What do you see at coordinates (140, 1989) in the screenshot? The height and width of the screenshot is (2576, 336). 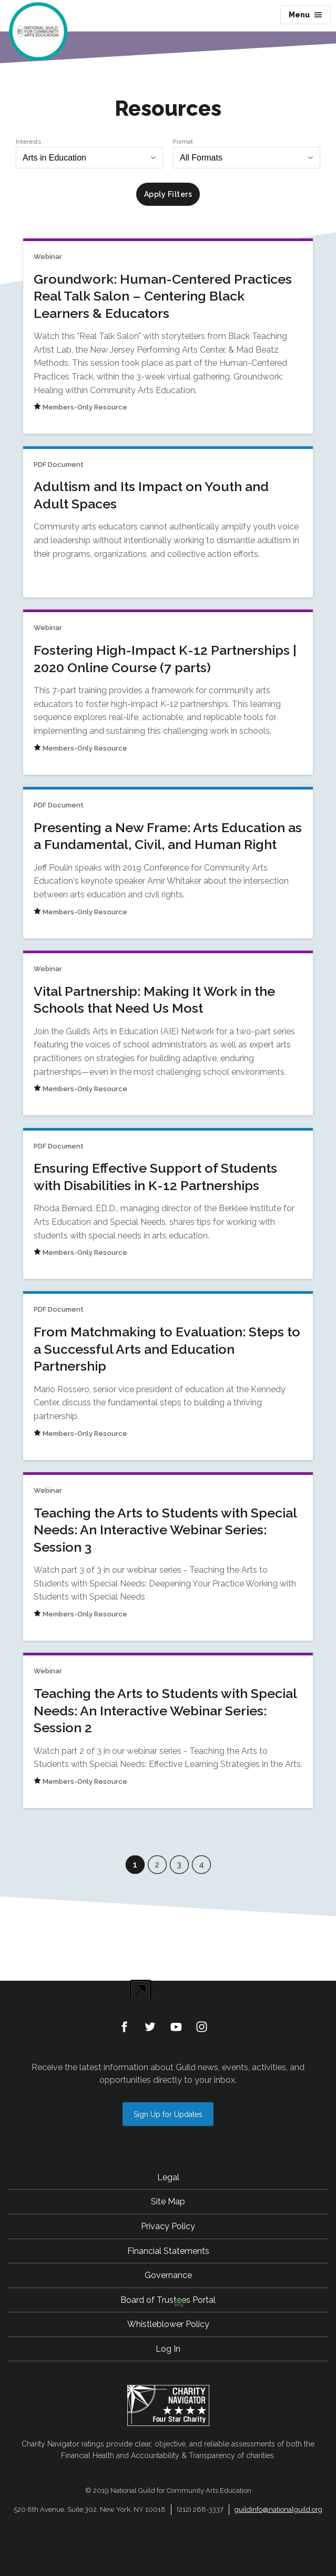 I see `open link in a new tab` at bounding box center [140, 1989].